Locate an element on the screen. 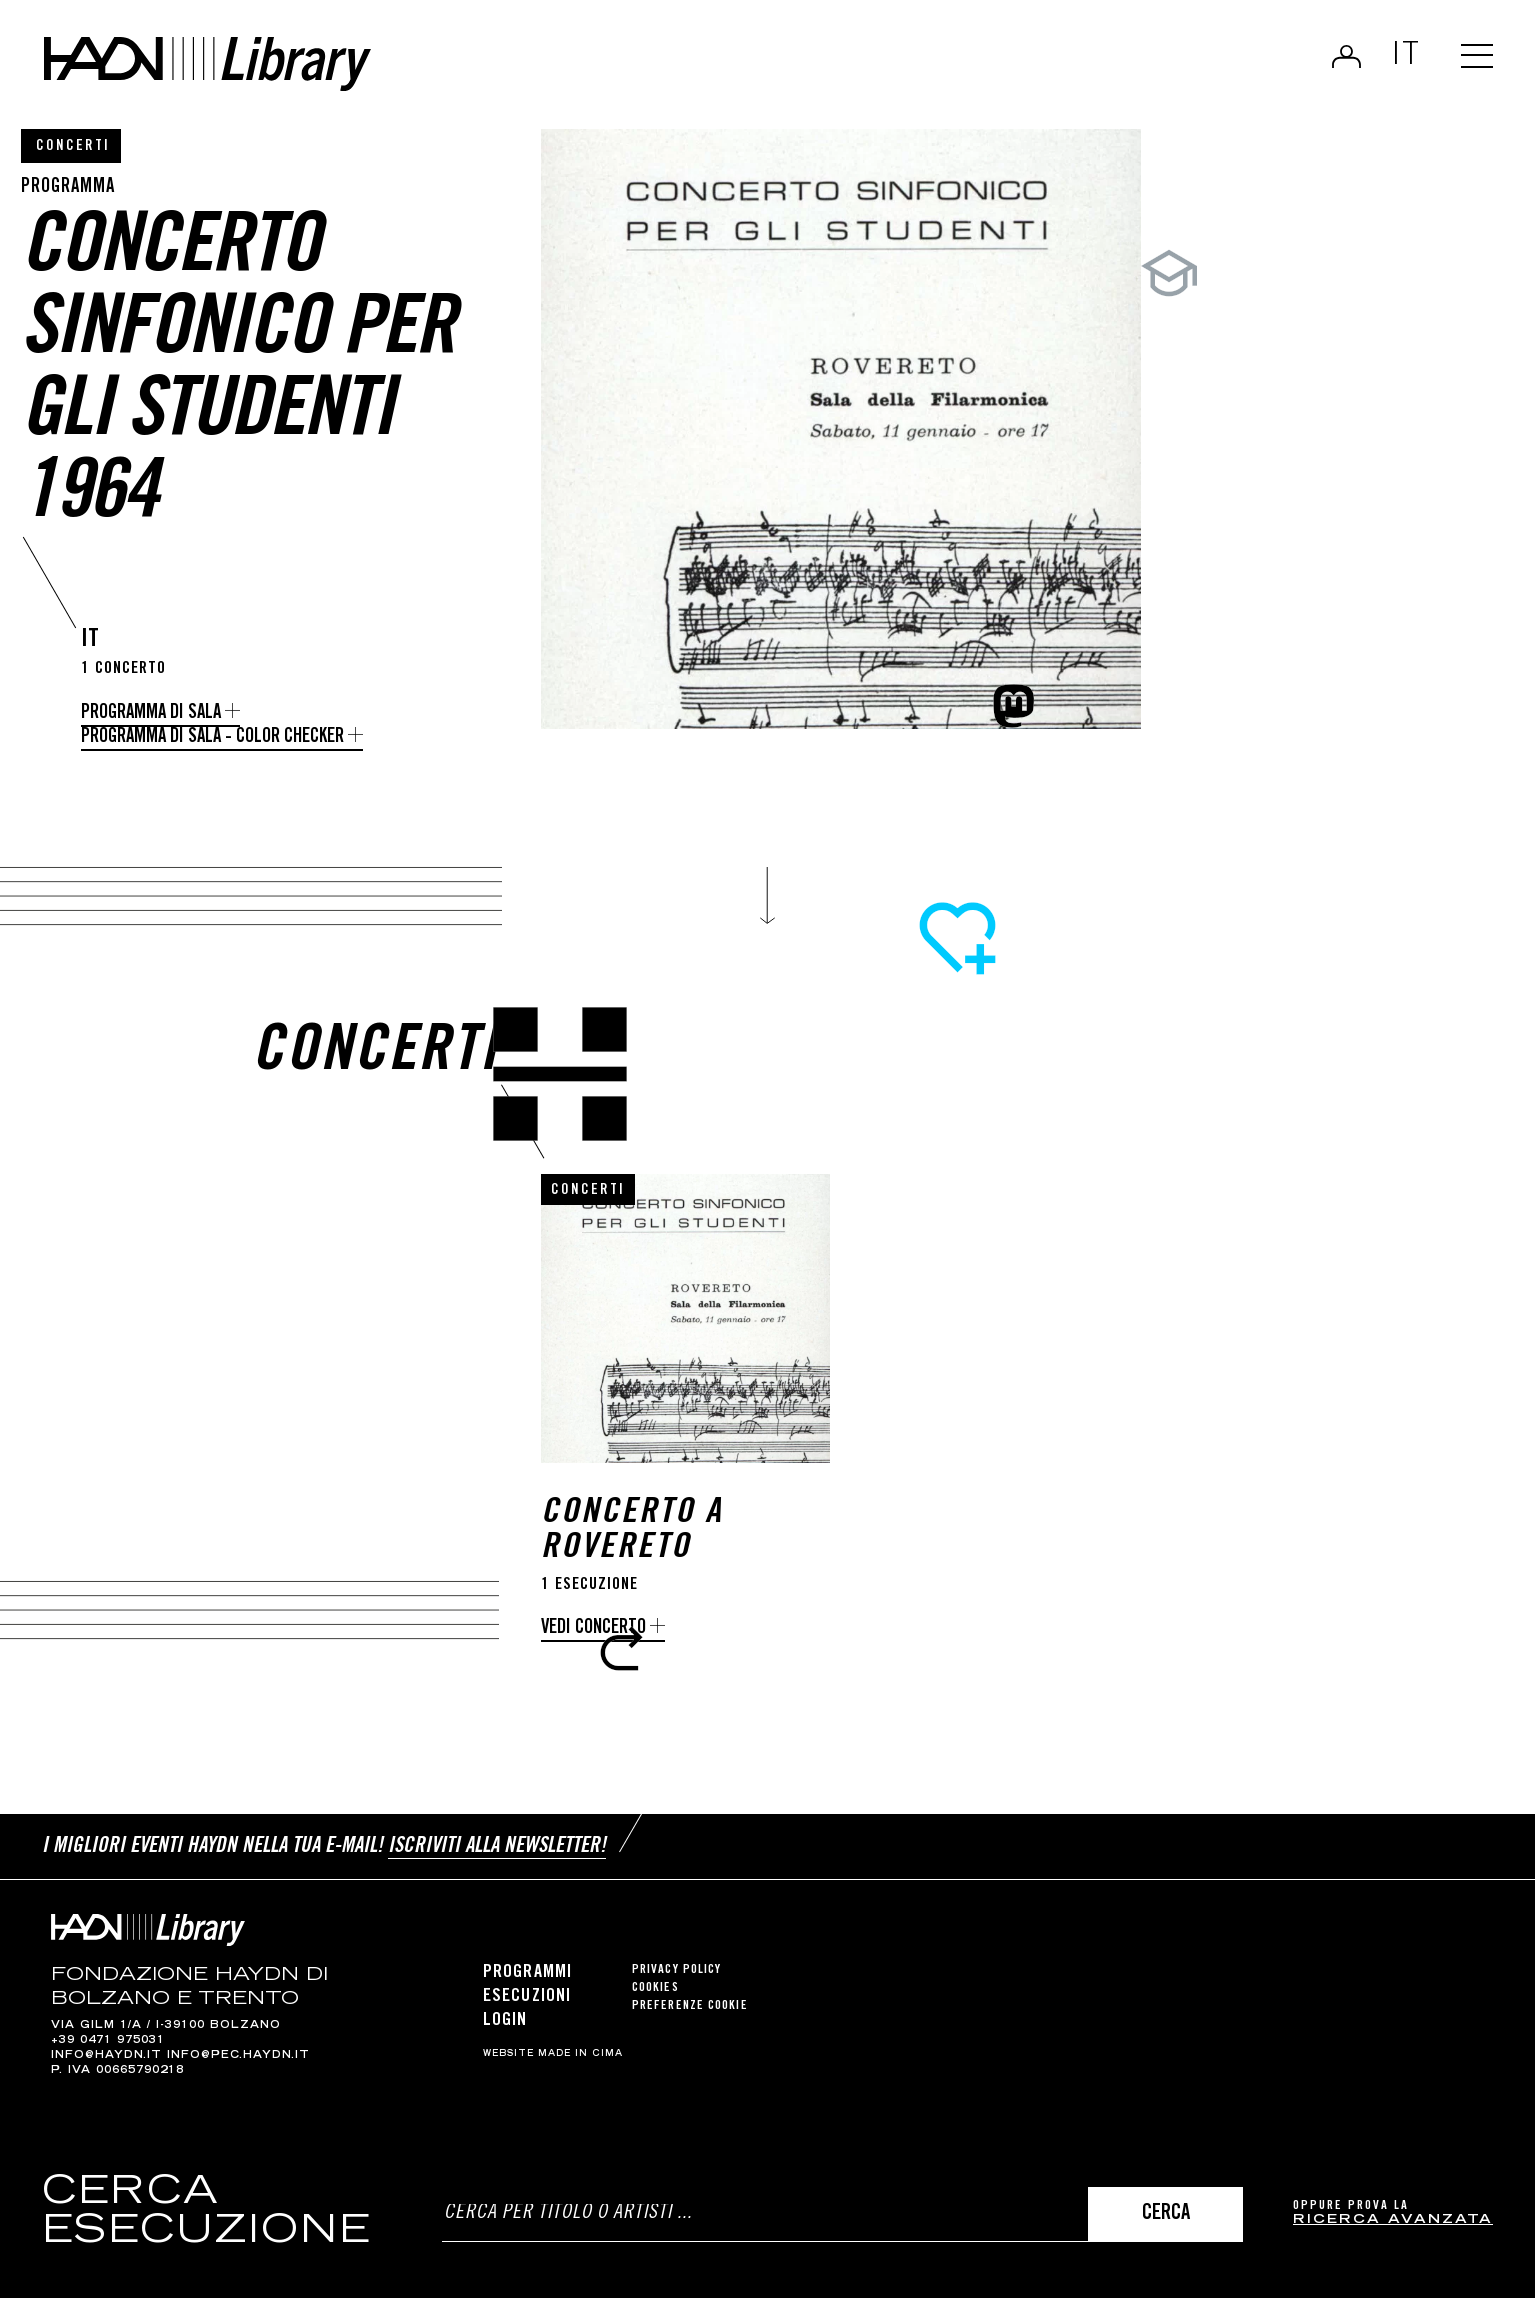 This screenshot has height=2298, width=1535. redo last action is located at coordinates (620, 1650).